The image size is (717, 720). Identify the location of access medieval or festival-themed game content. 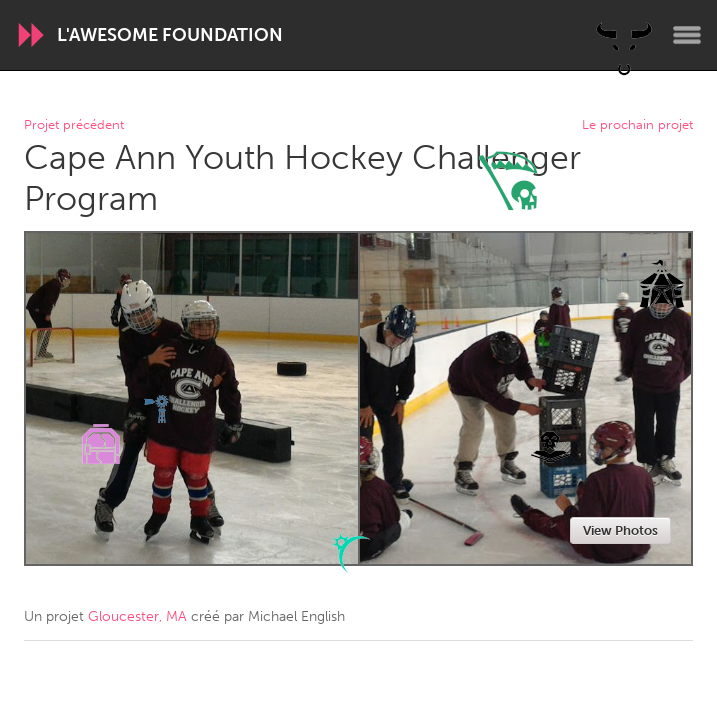
(662, 284).